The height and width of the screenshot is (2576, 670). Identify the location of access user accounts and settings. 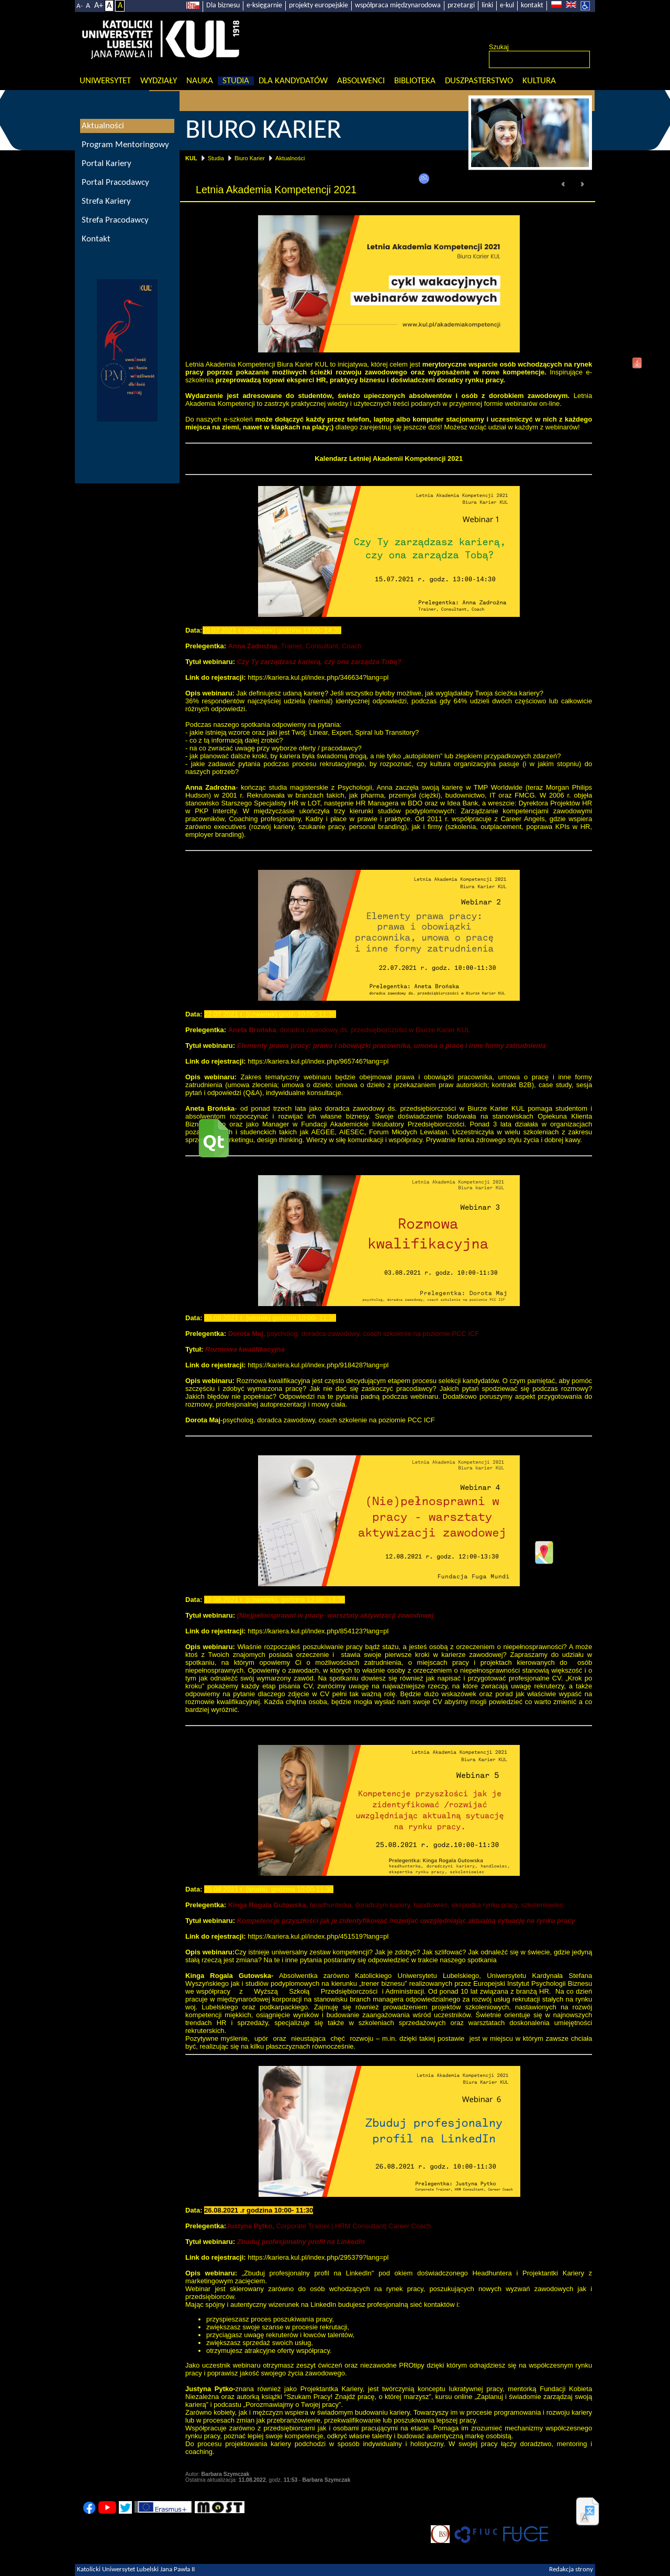
(424, 179).